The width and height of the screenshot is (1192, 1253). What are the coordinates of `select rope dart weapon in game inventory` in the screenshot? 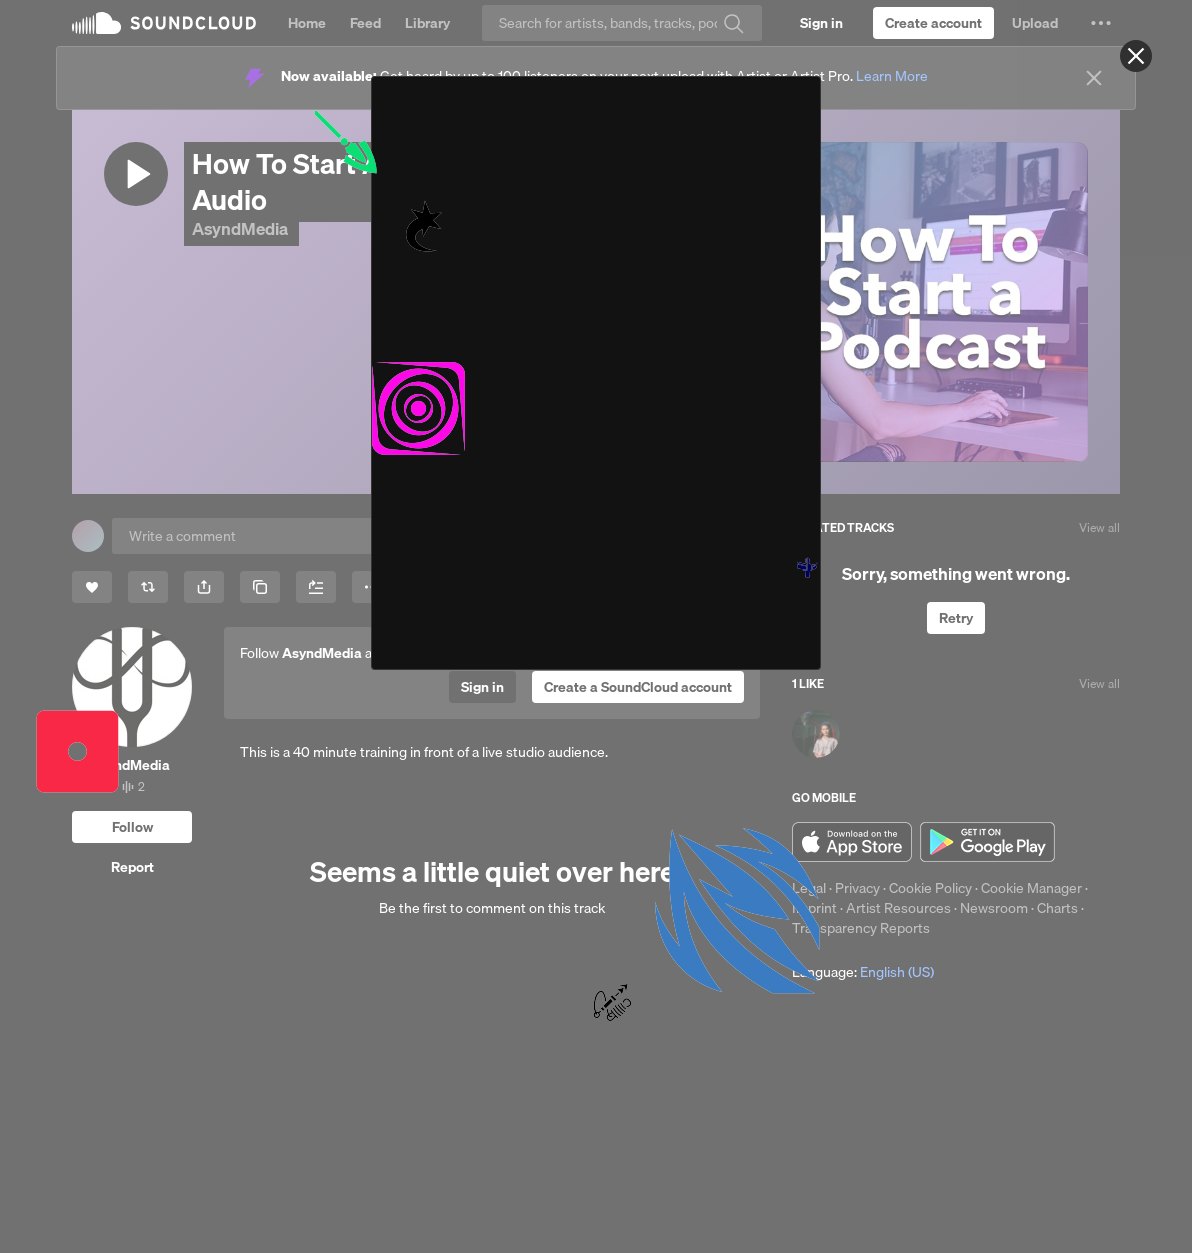 It's located at (612, 1002).